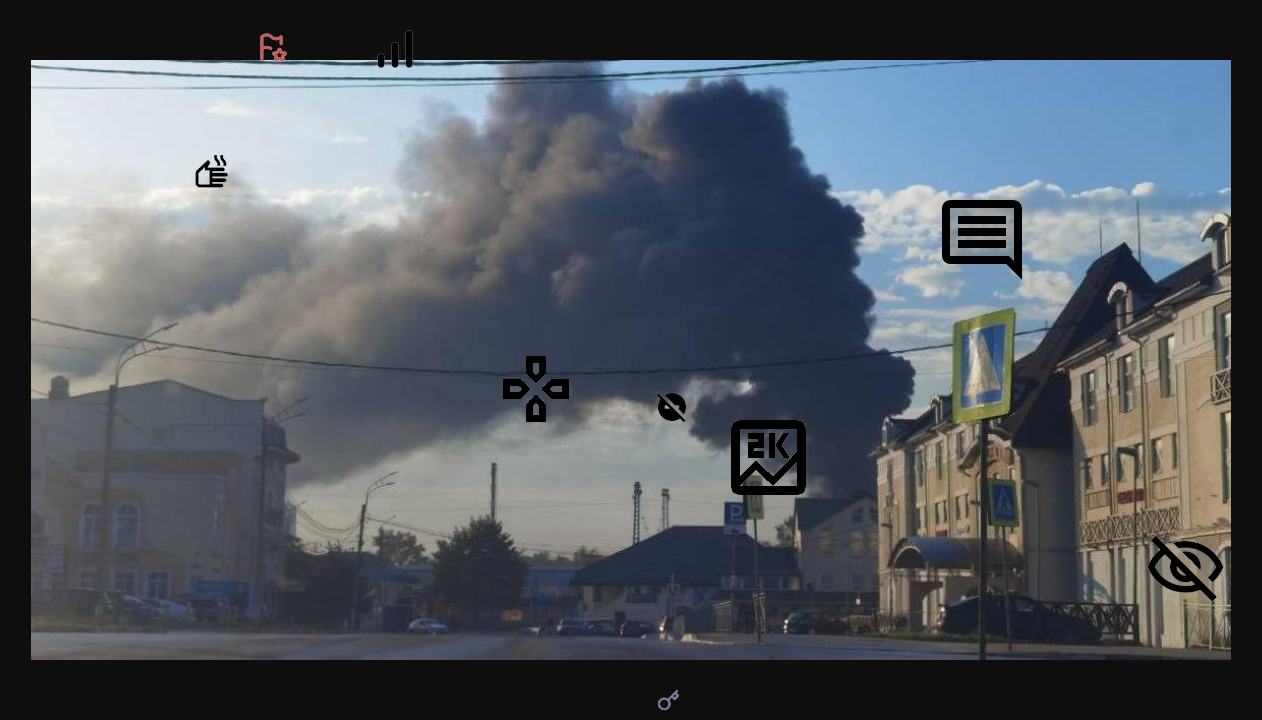 The height and width of the screenshot is (720, 1262). Describe the element at coordinates (982, 240) in the screenshot. I see `add a comment or note` at that location.